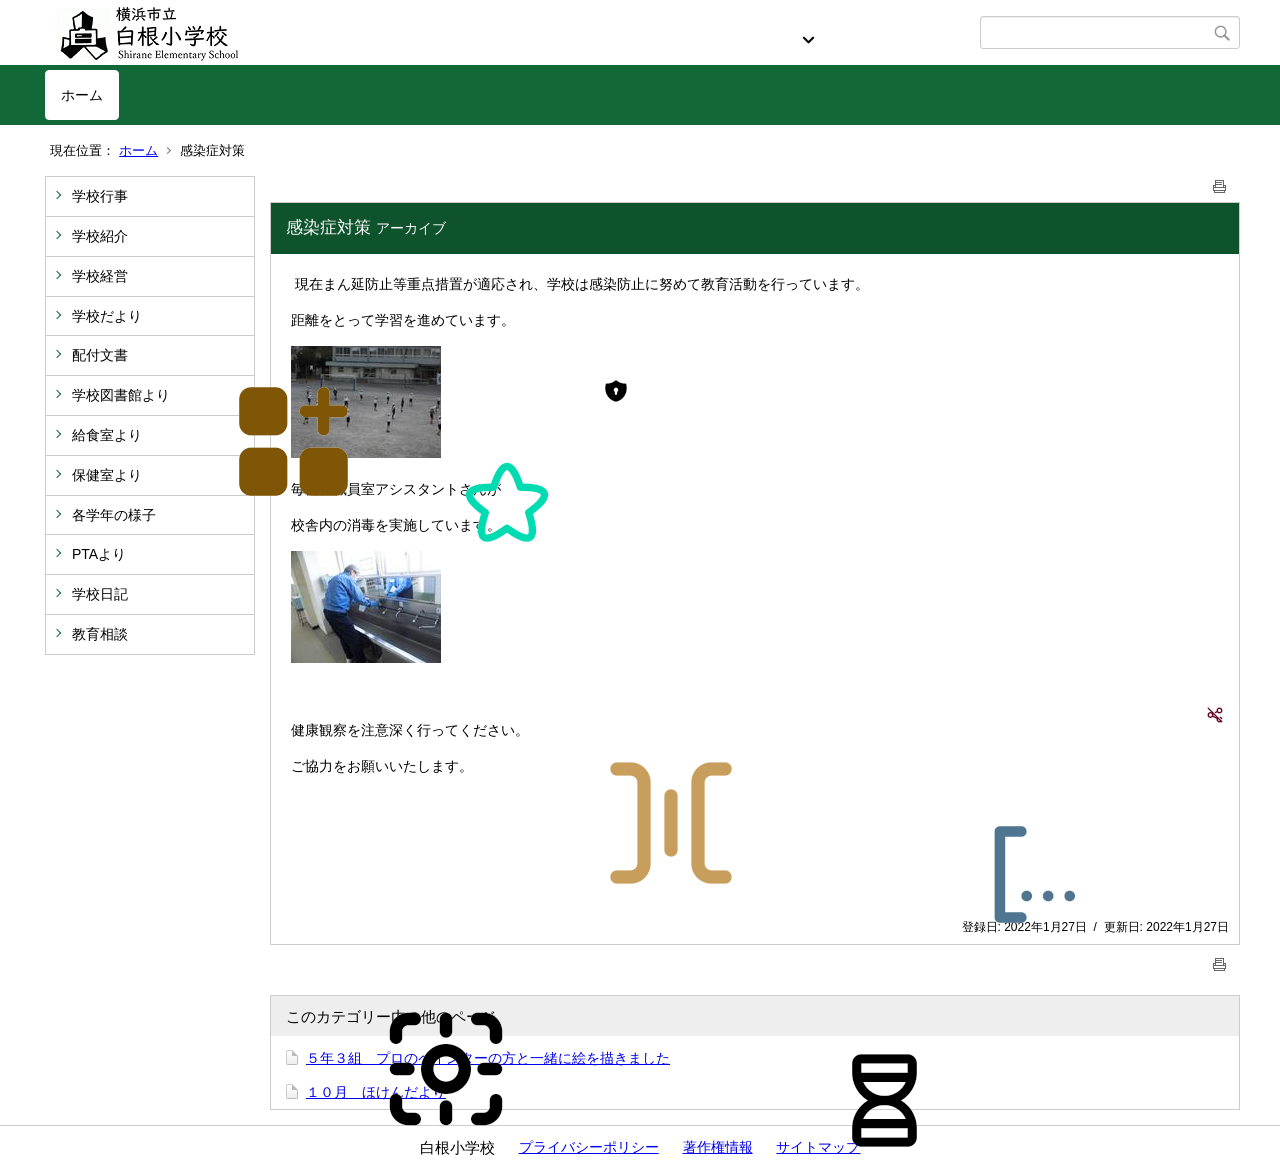 This screenshot has height=1167, width=1280. I want to click on access app drawer or menu, so click(293, 441).